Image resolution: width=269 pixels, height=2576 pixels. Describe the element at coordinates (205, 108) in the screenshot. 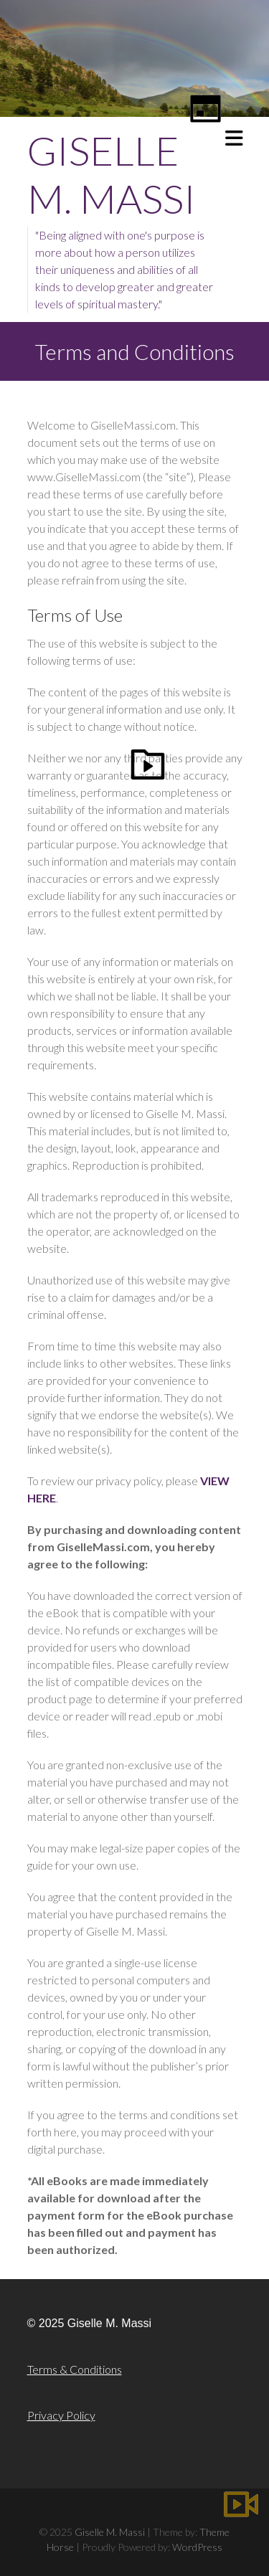

I see `switch to calendar view` at that location.